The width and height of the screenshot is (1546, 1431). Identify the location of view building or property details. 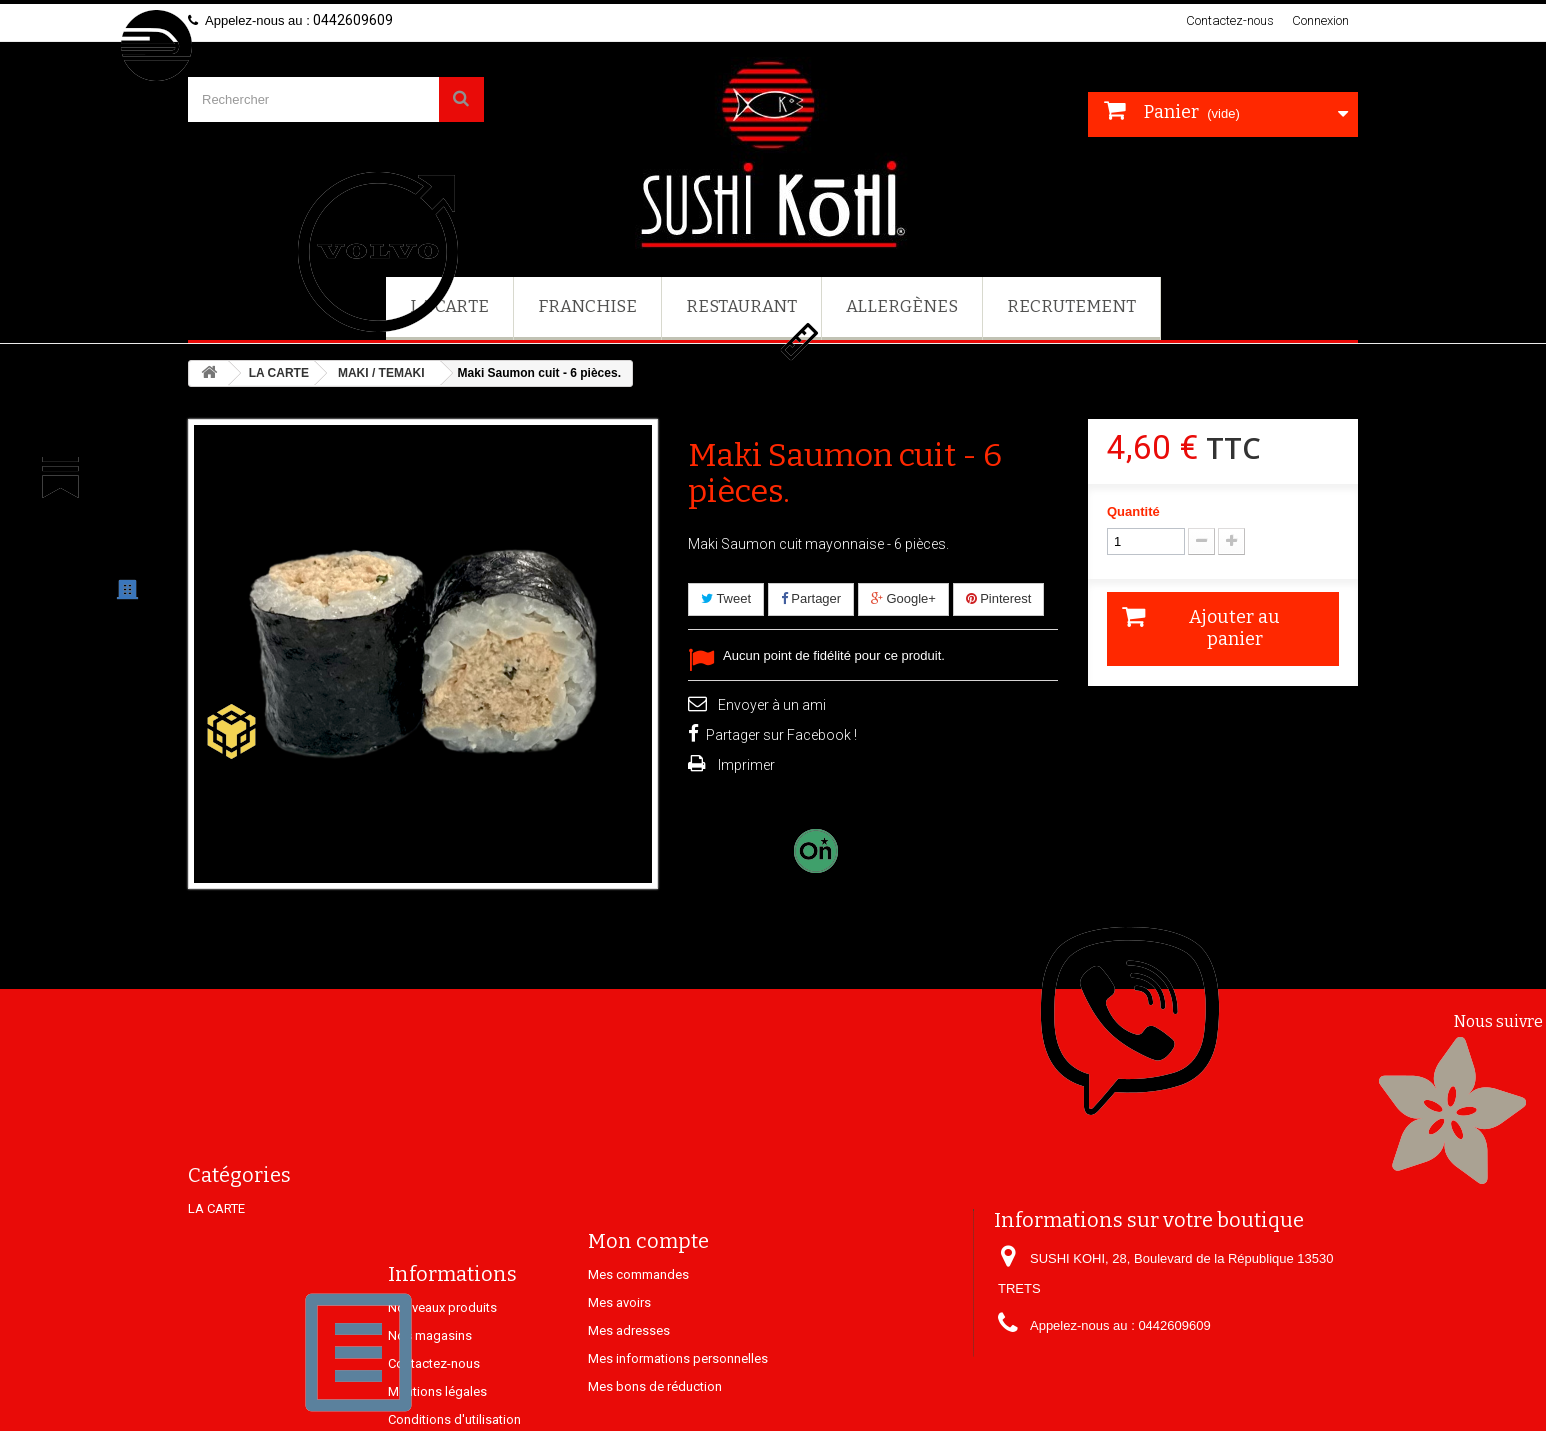
(127, 589).